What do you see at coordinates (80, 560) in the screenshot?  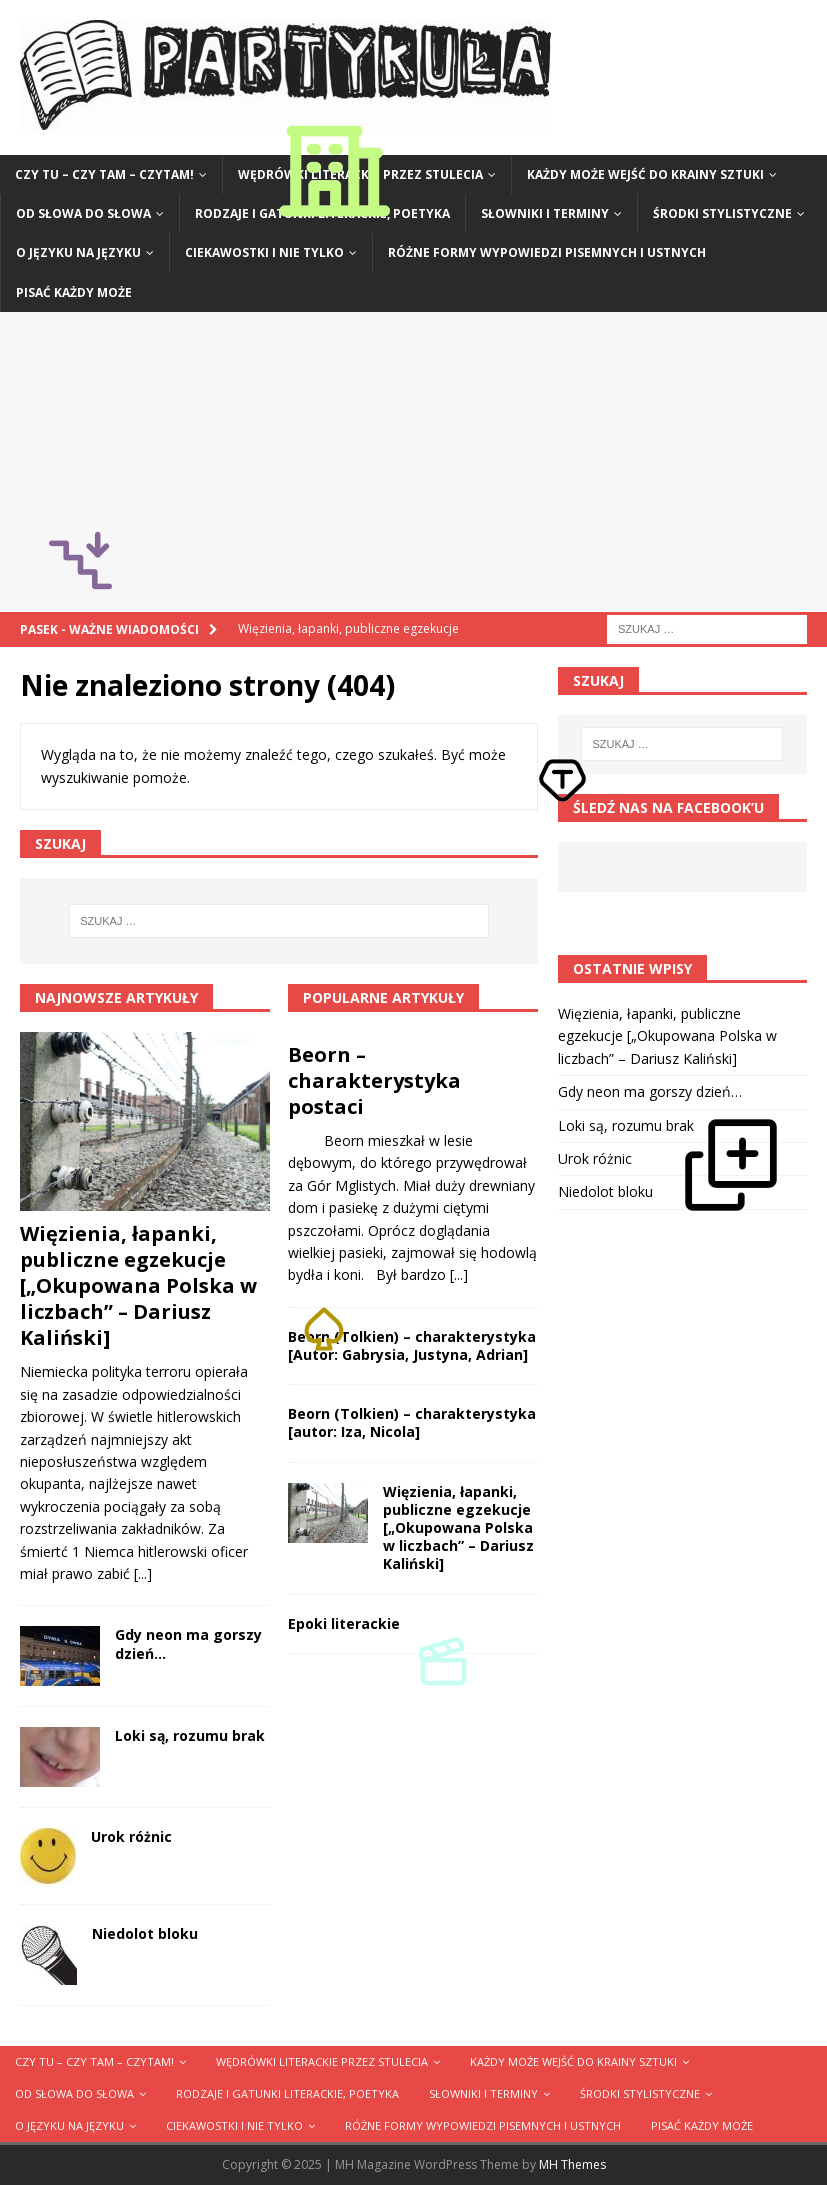 I see `navigate to a lower floor` at bounding box center [80, 560].